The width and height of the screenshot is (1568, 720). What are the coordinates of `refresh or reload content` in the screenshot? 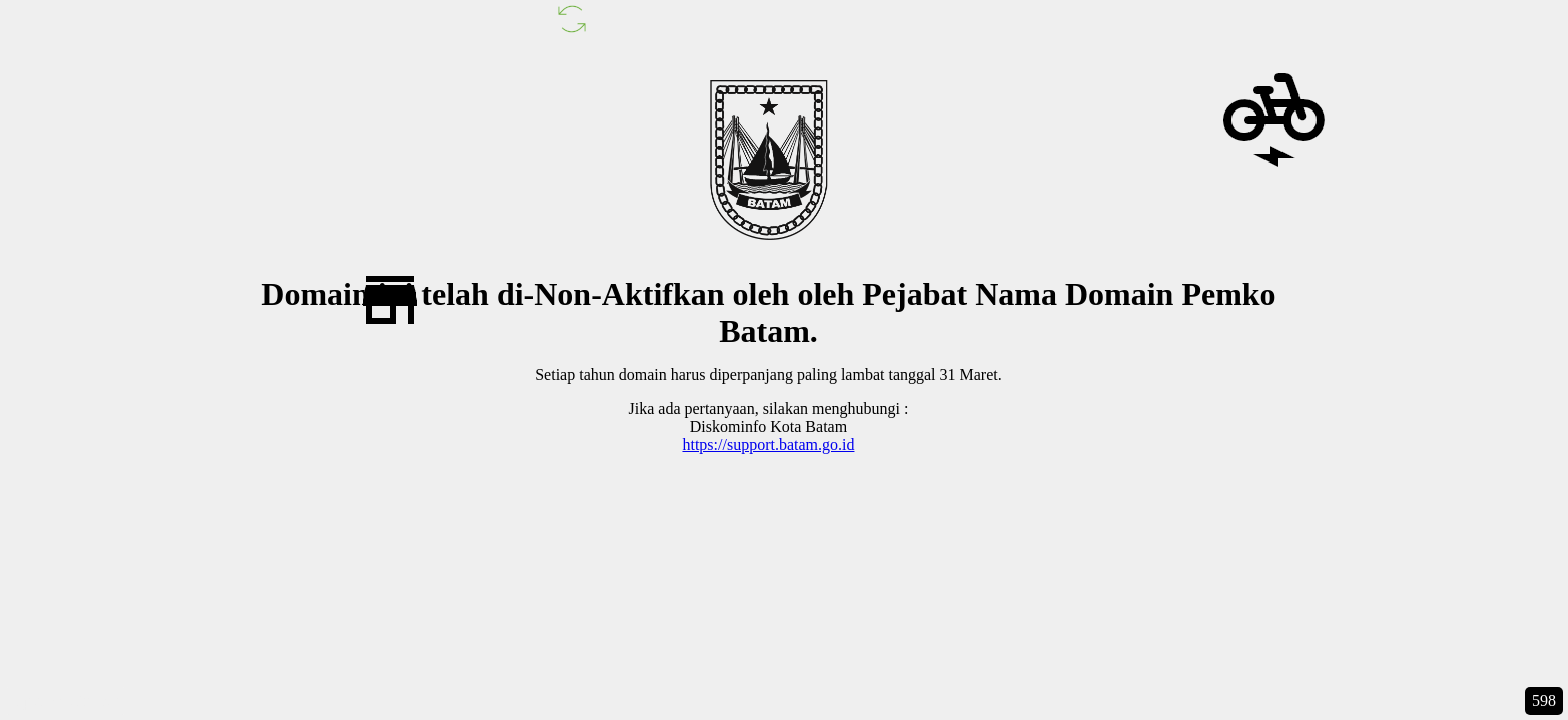 It's located at (572, 19).